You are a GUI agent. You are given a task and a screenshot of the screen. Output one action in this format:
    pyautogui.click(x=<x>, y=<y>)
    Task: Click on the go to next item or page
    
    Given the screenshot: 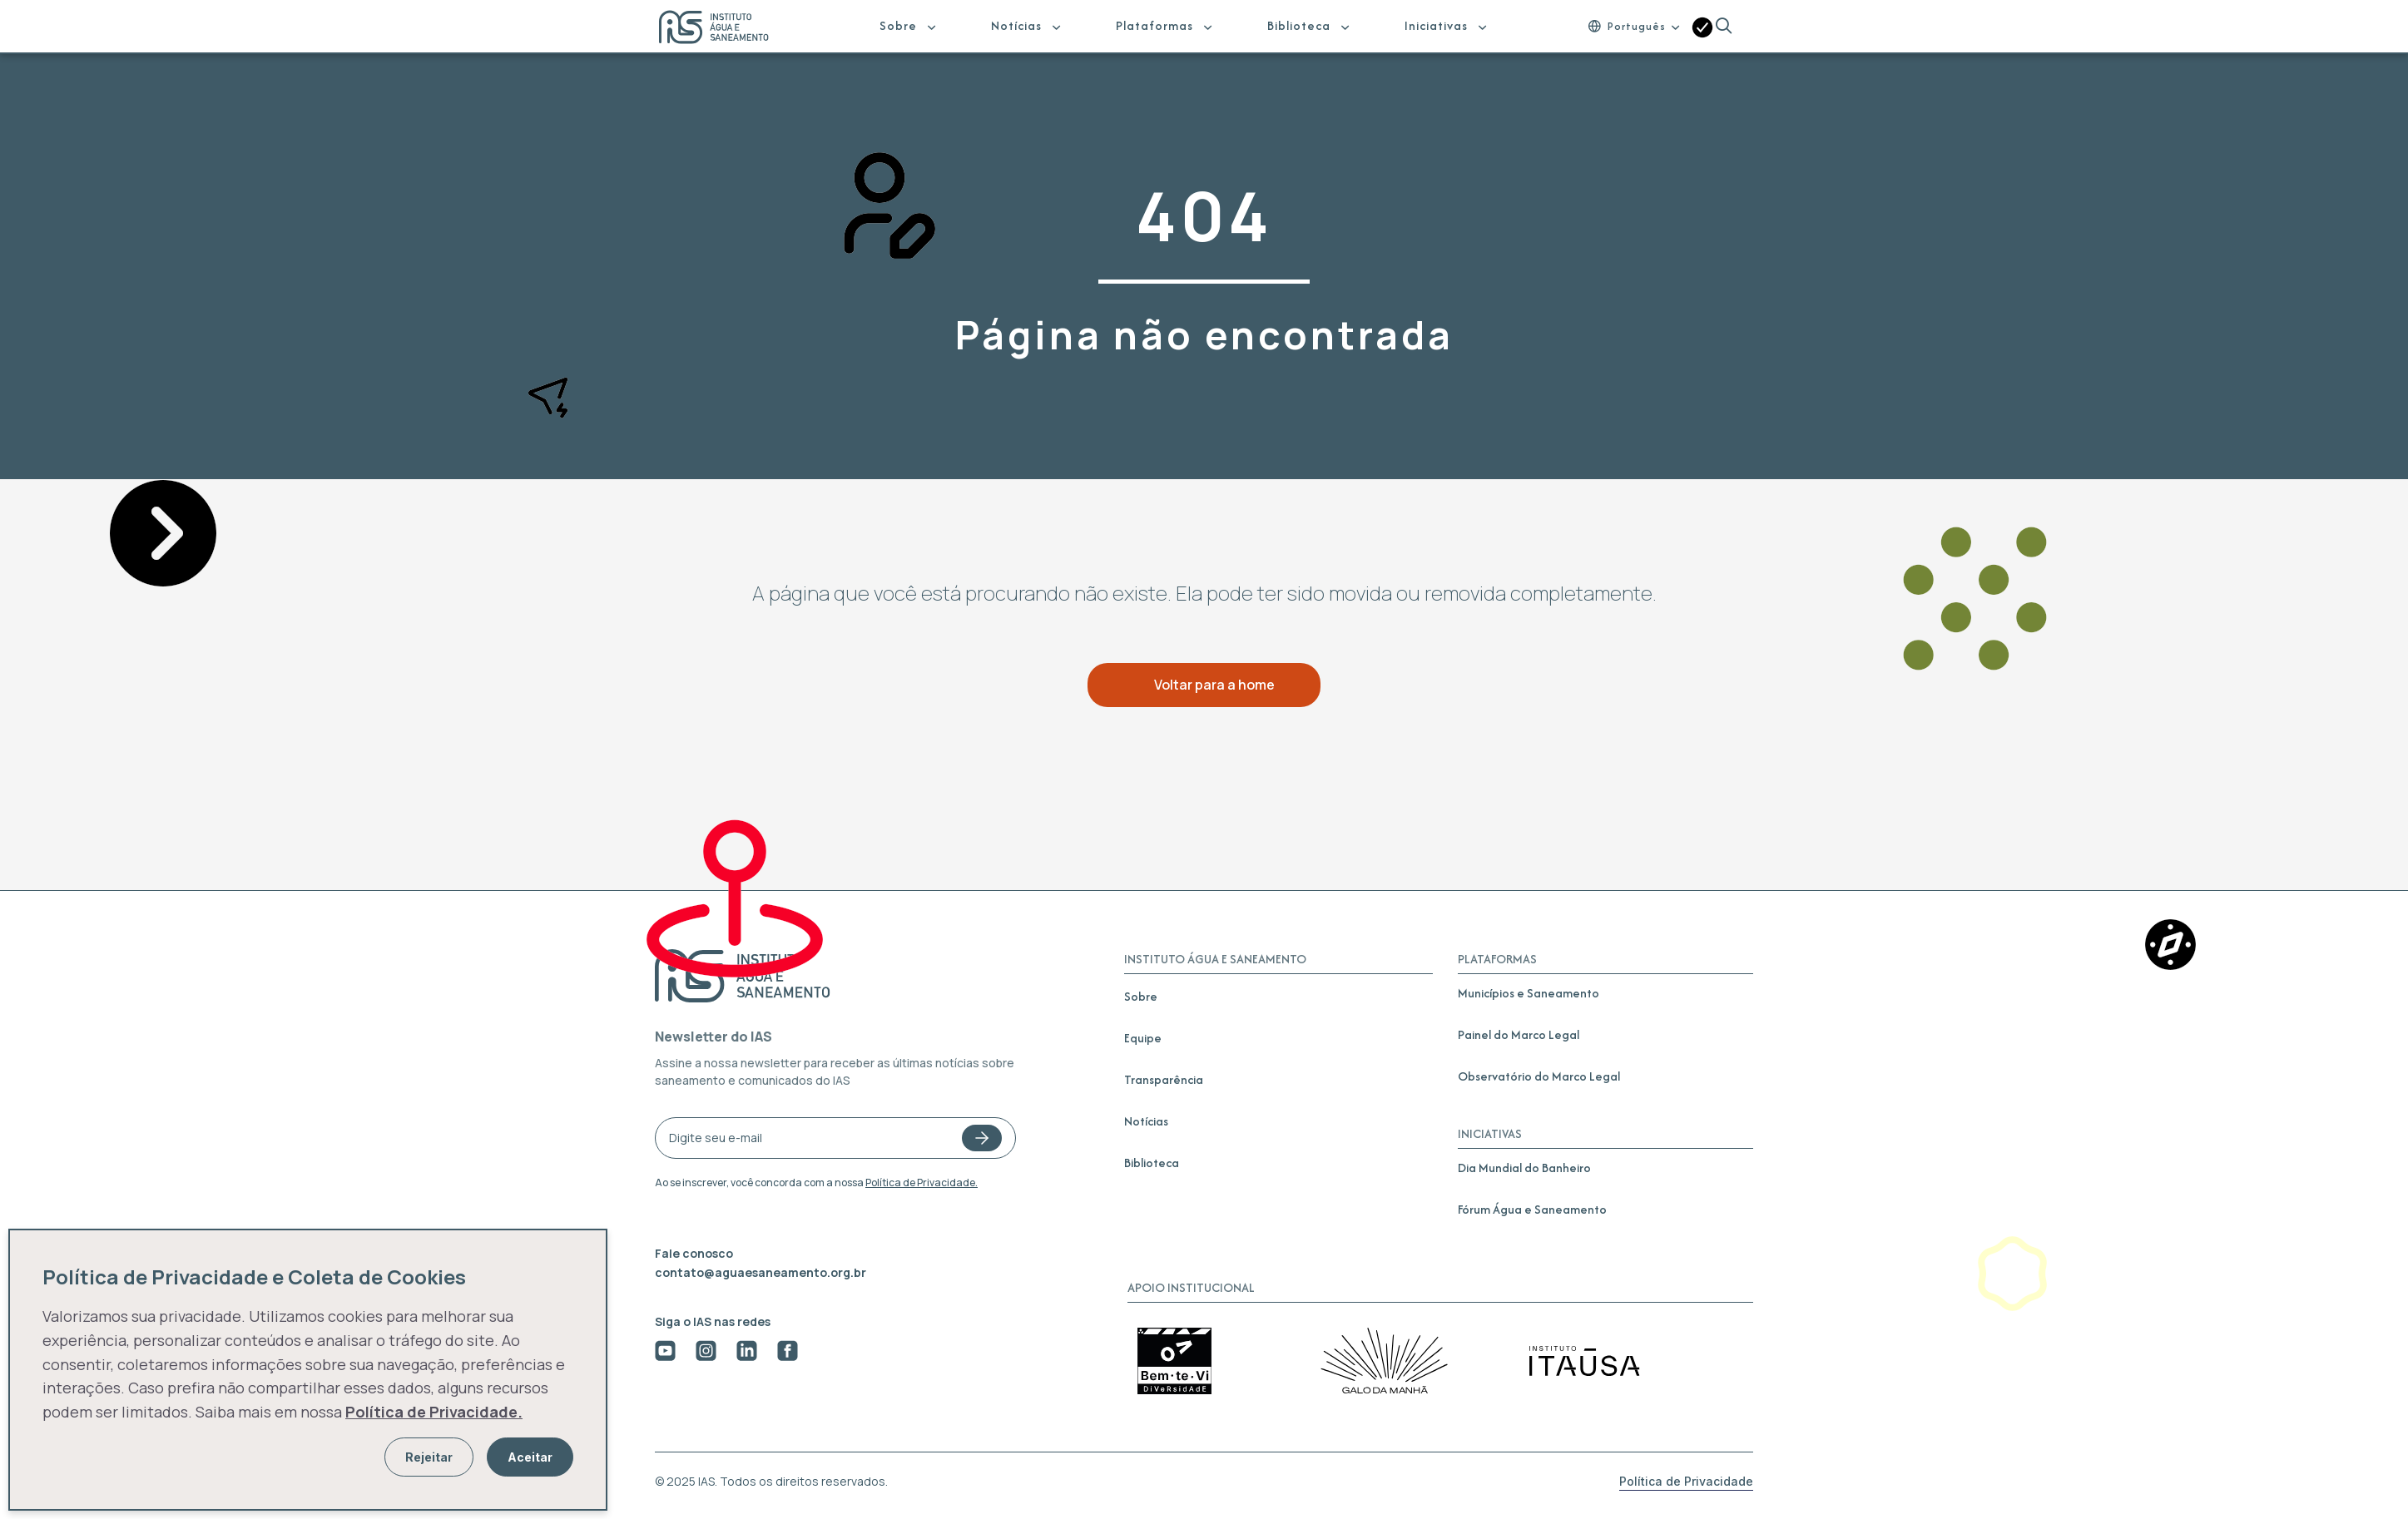 What is the action you would take?
    pyautogui.click(x=163, y=533)
    